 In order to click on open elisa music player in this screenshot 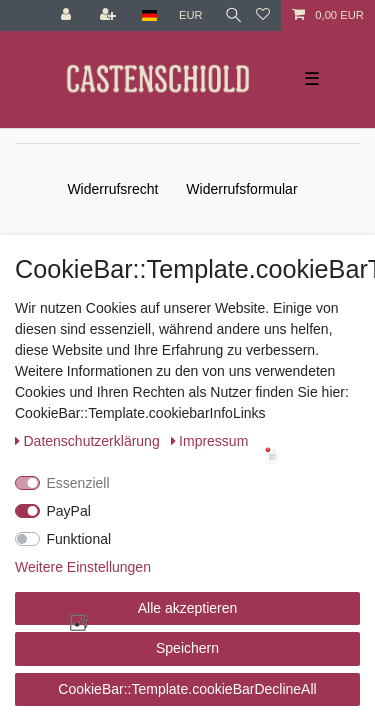, I will do `click(78, 622)`.